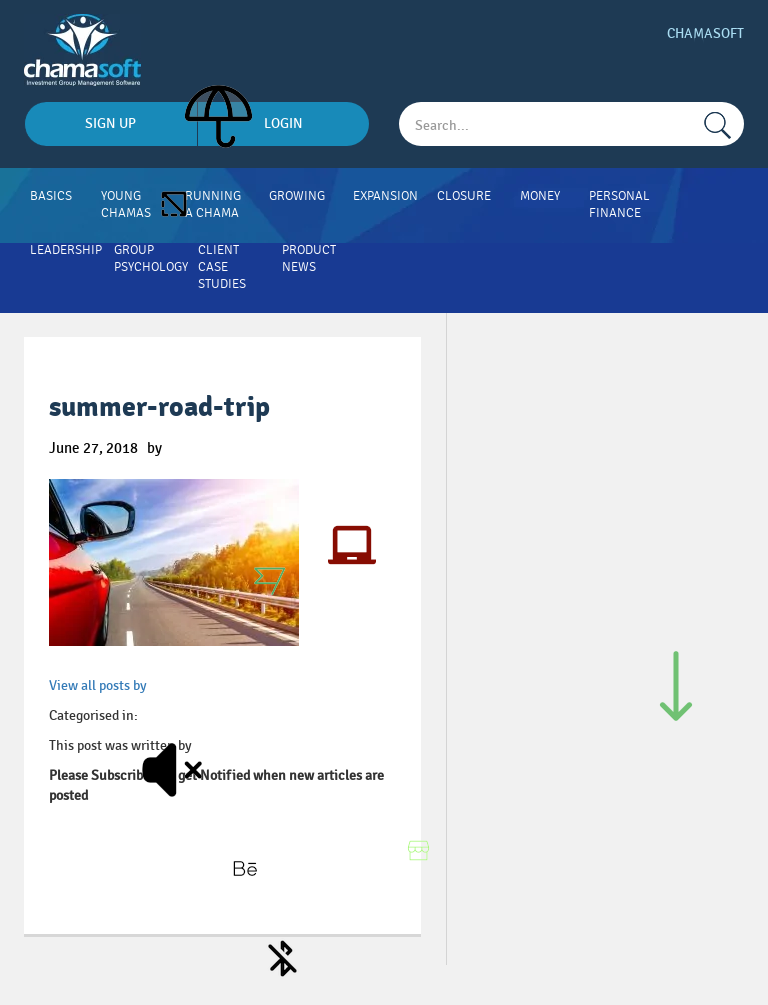 This screenshot has height=1005, width=768. Describe the element at coordinates (352, 545) in the screenshot. I see `access laptop or computer settings` at that location.